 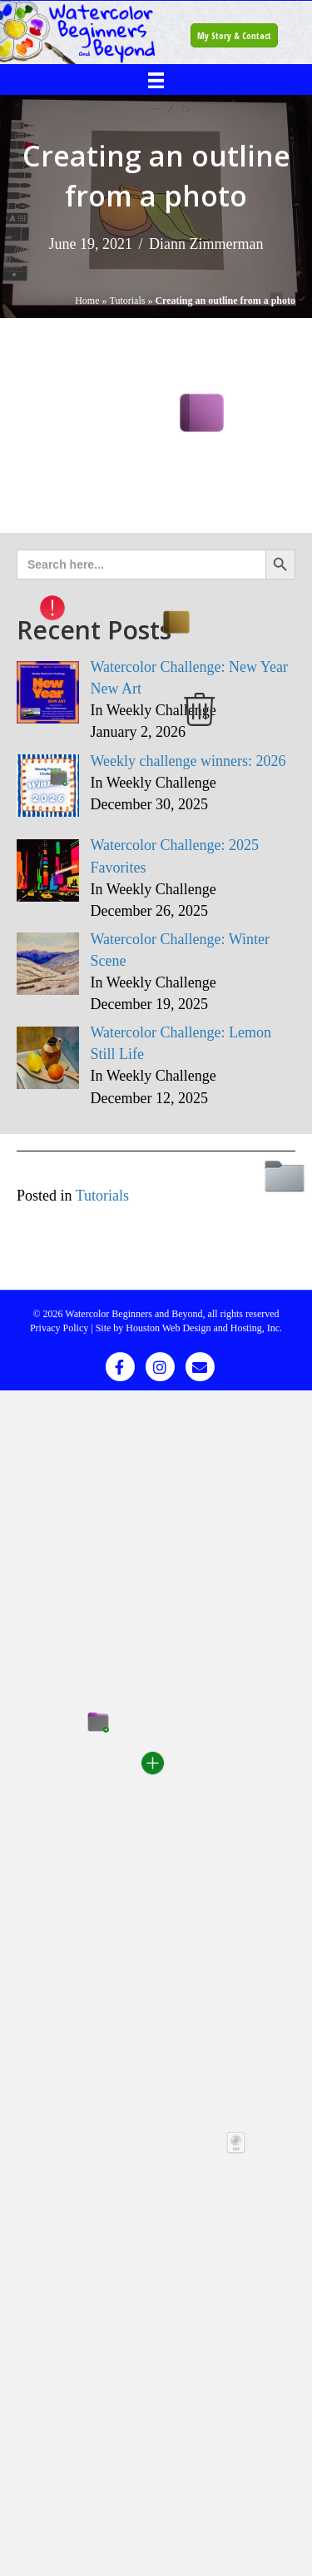 I want to click on a CD/DVD disc image file (.iso format), so click(x=235, y=2142).